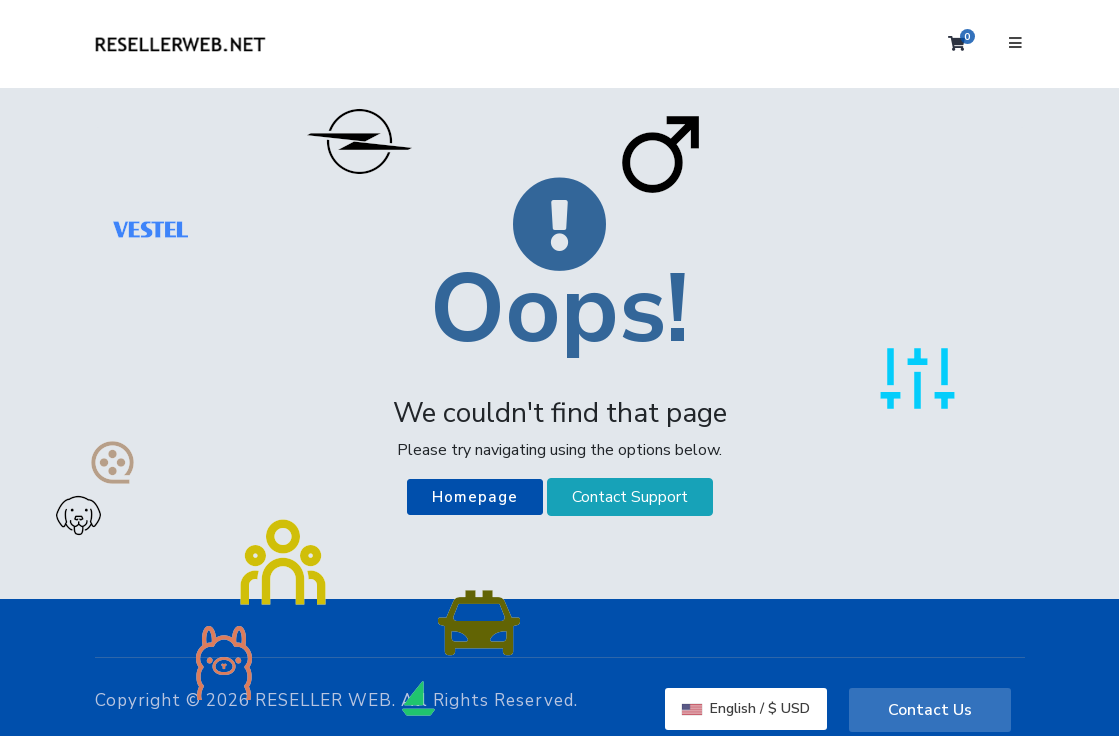 The image size is (1119, 736). Describe the element at coordinates (917, 378) in the screenshot. I see `access audio or sound settings` at that location.